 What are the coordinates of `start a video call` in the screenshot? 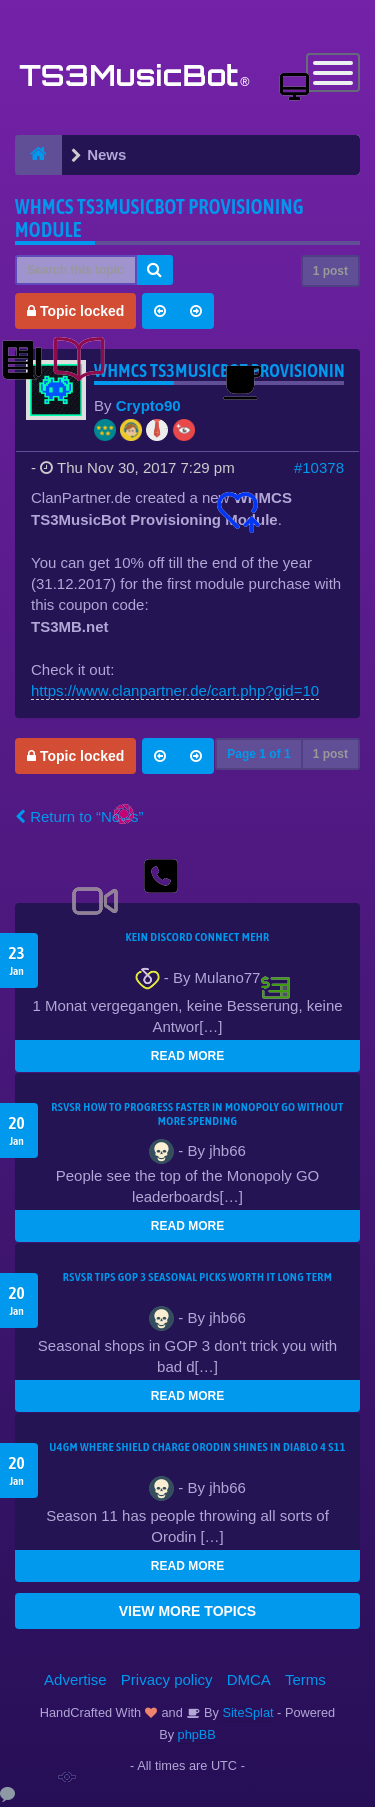 It's located at (95, 901).